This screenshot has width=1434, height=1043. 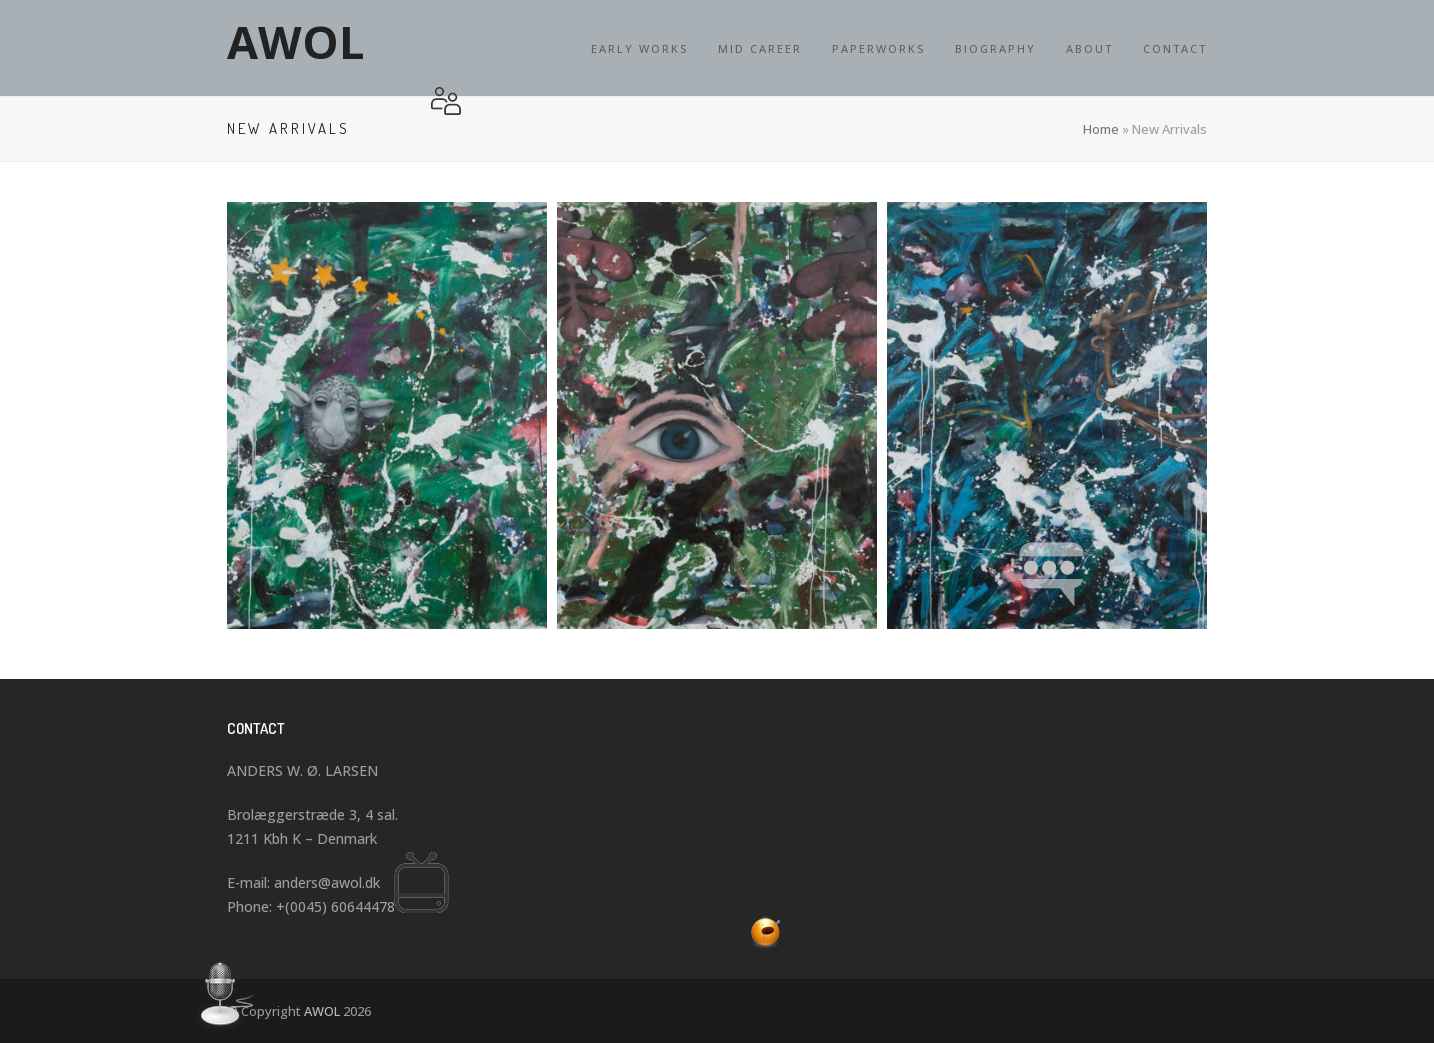 I want to click on access microphone settings, so click(x=221, y=992).